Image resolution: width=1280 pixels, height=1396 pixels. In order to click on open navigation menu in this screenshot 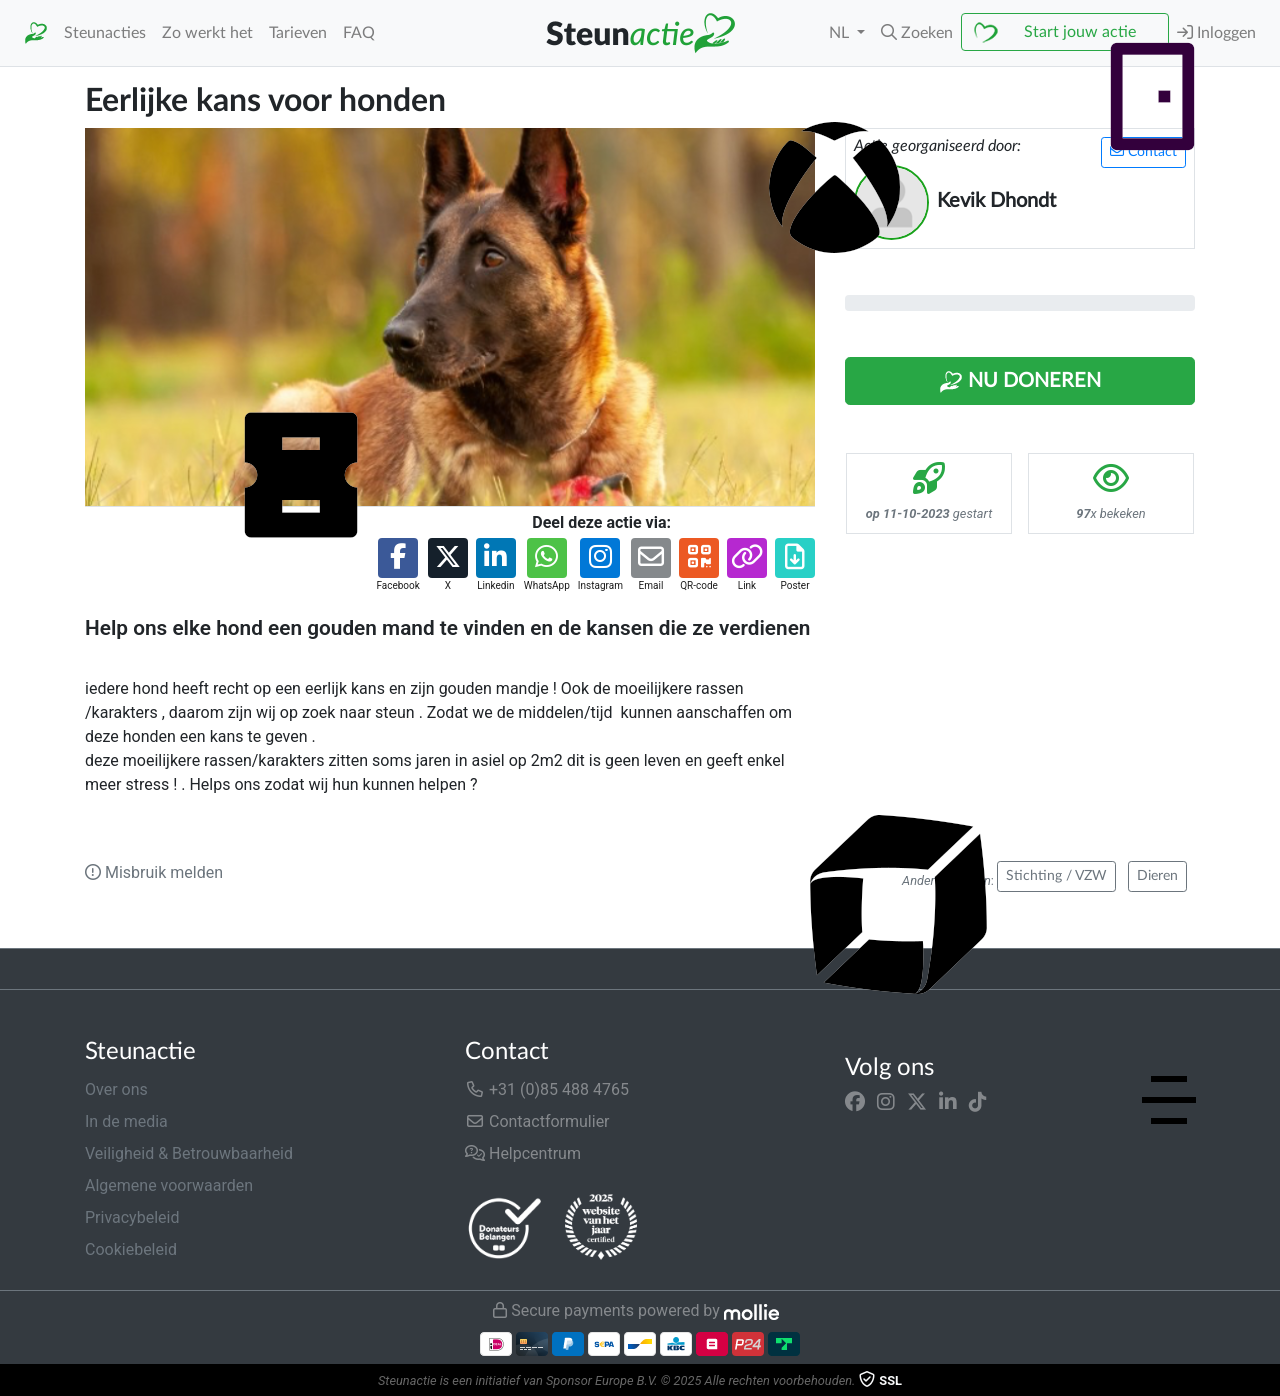, I will do `click(1169, 1100)`.